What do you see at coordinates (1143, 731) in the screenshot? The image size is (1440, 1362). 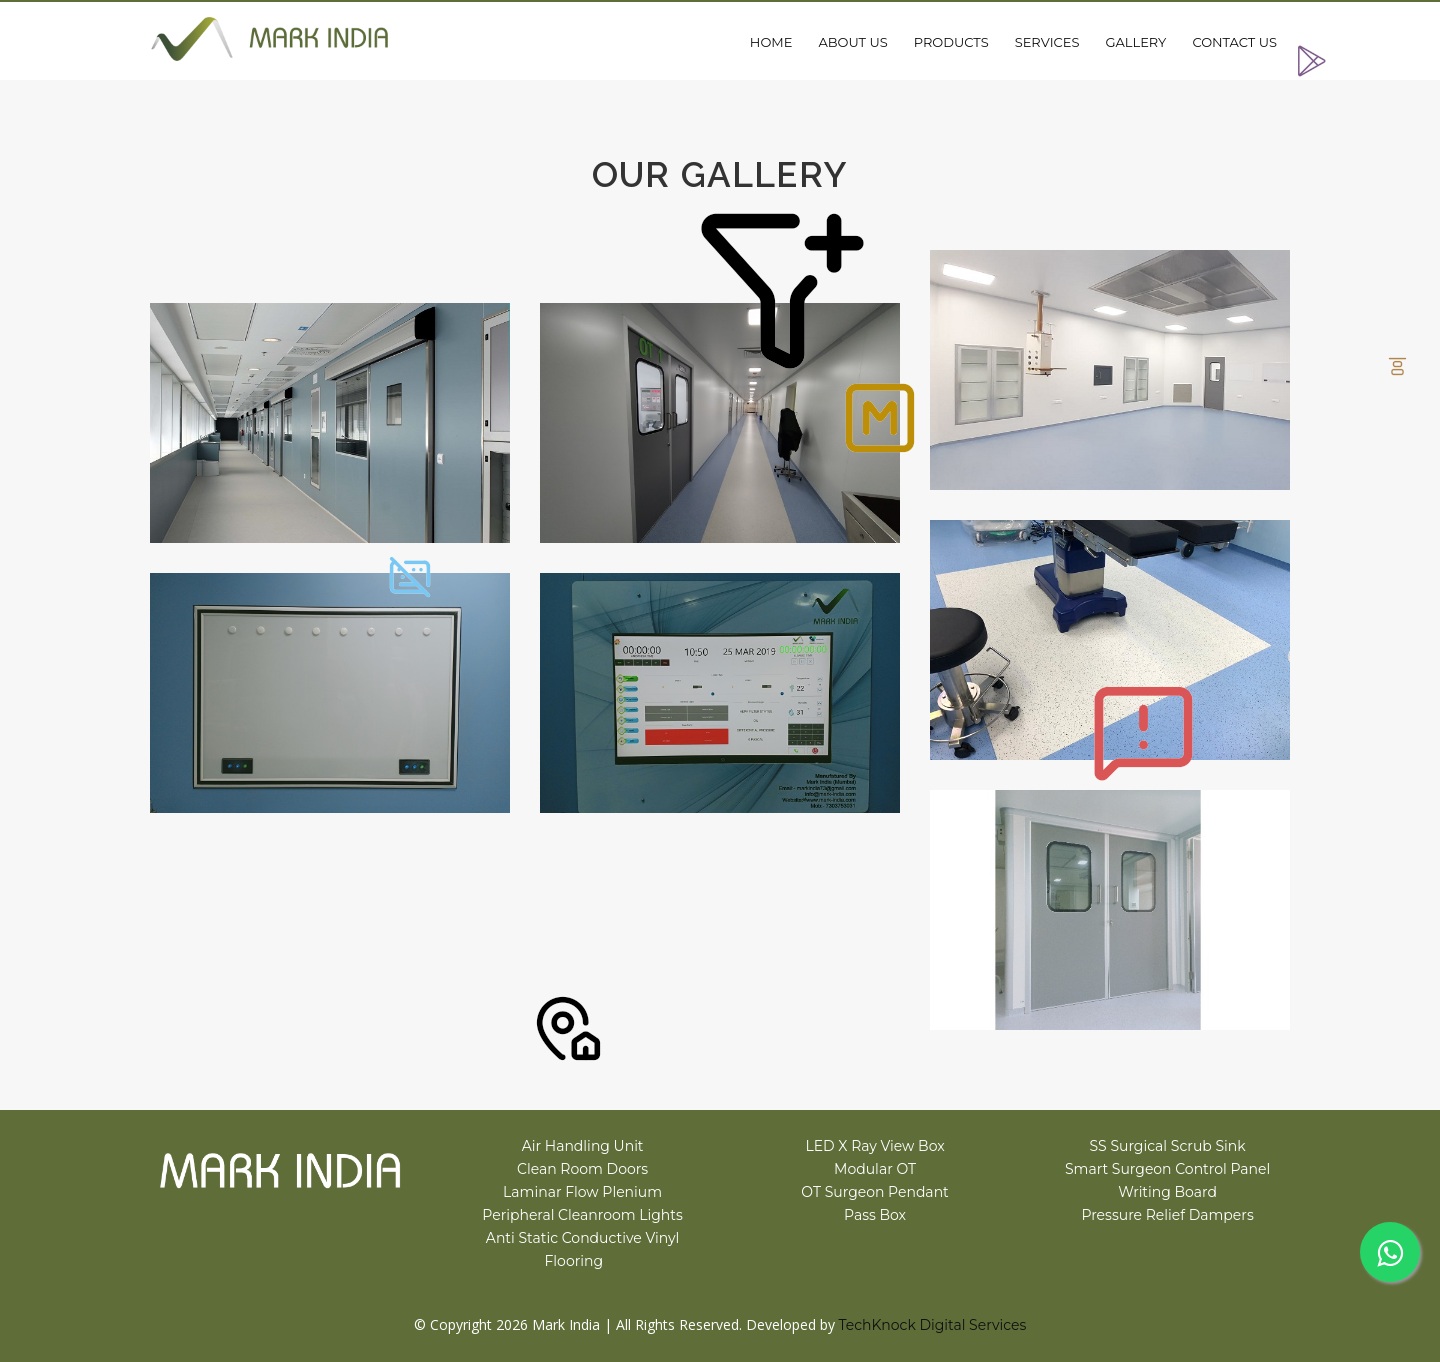 I see `message contains a warning or alert` at bounding box center [1143, 731].